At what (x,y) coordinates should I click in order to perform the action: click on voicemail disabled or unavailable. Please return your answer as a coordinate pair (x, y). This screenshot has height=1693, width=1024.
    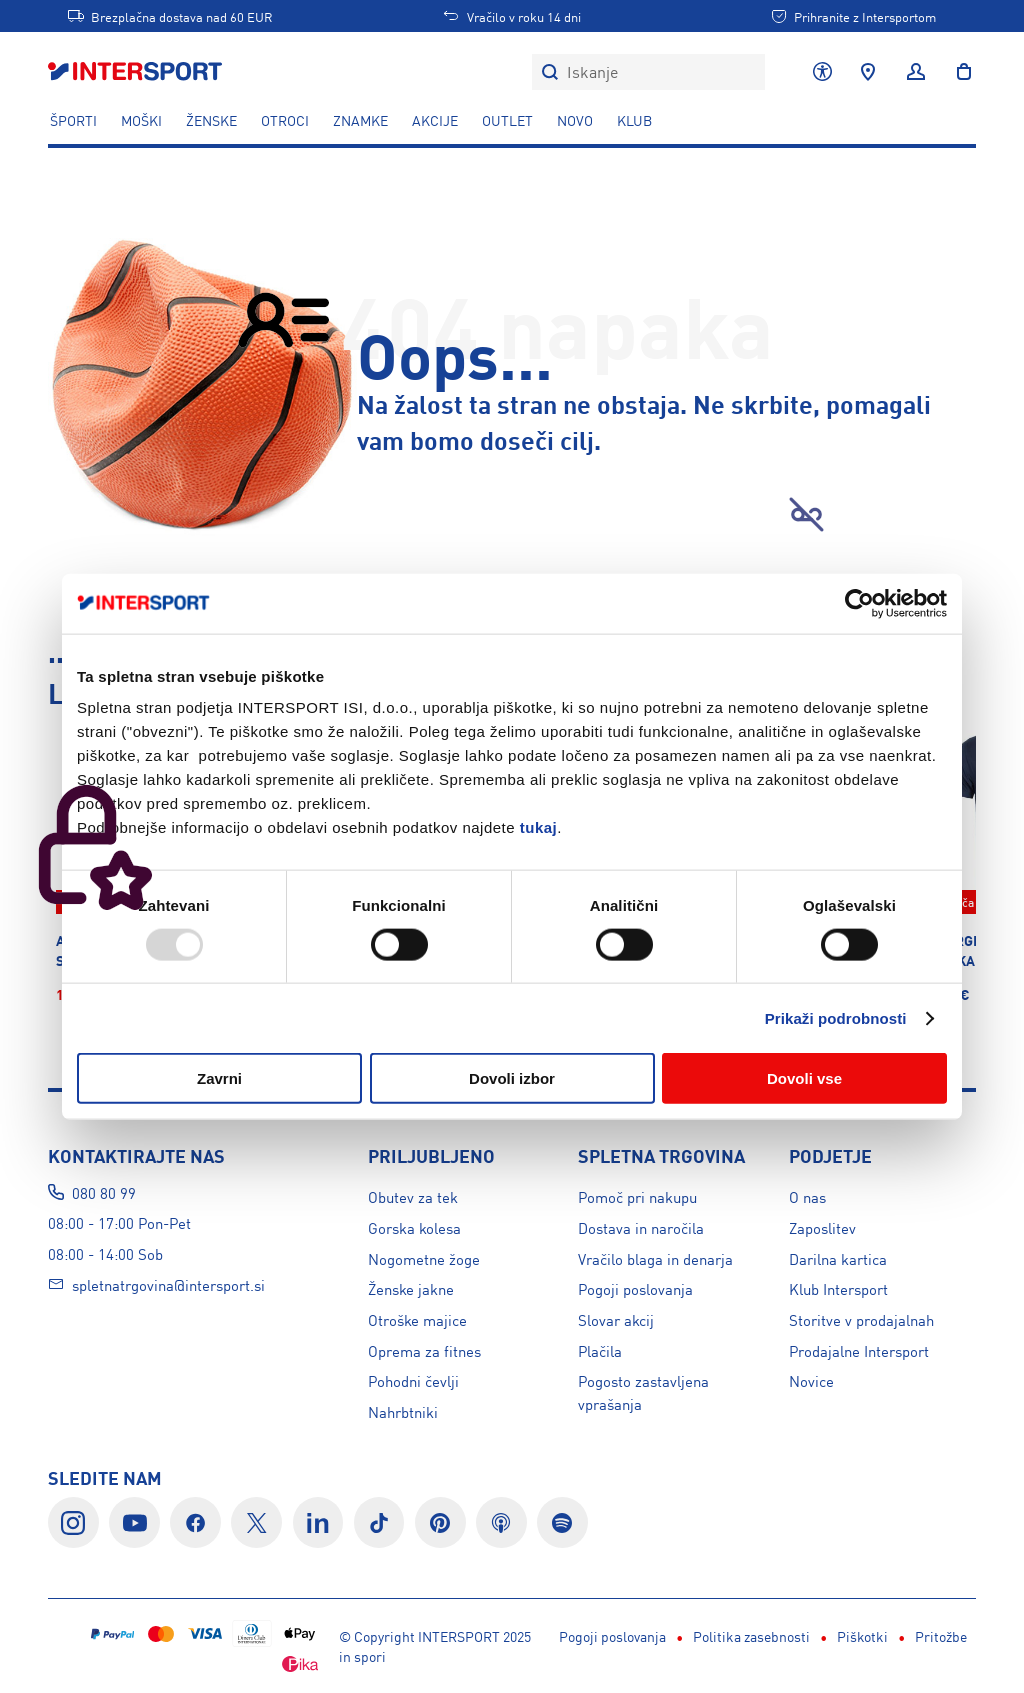
    Looking at the image, I should click on (806, 514).